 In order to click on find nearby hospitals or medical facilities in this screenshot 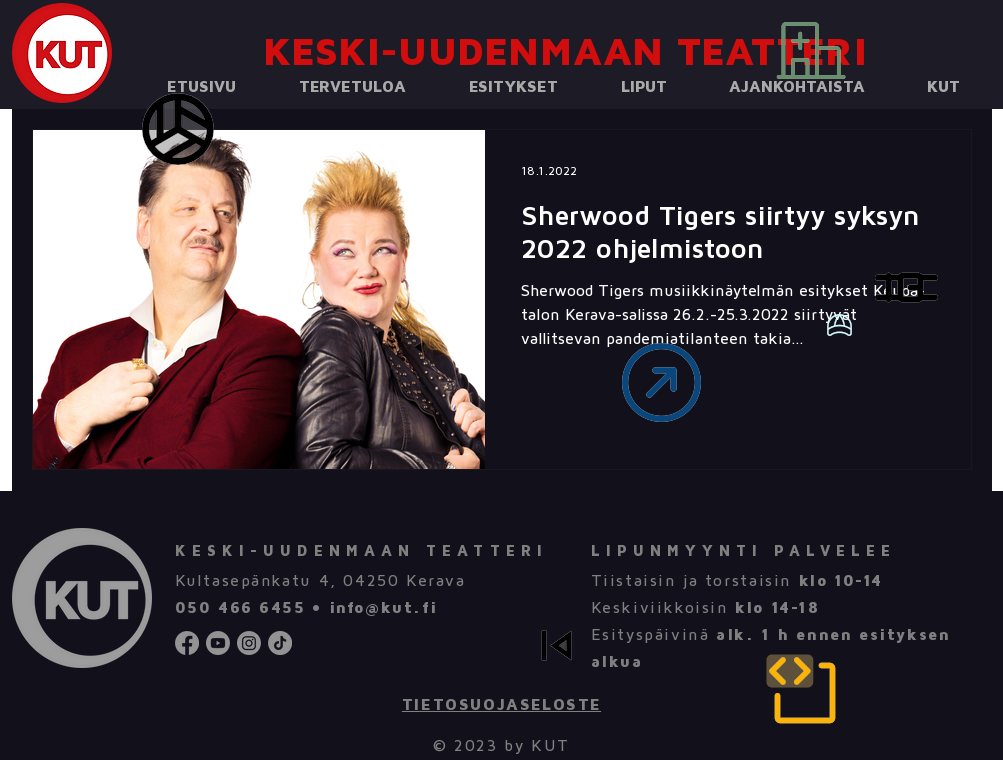, I will do `click(807, 50)`.